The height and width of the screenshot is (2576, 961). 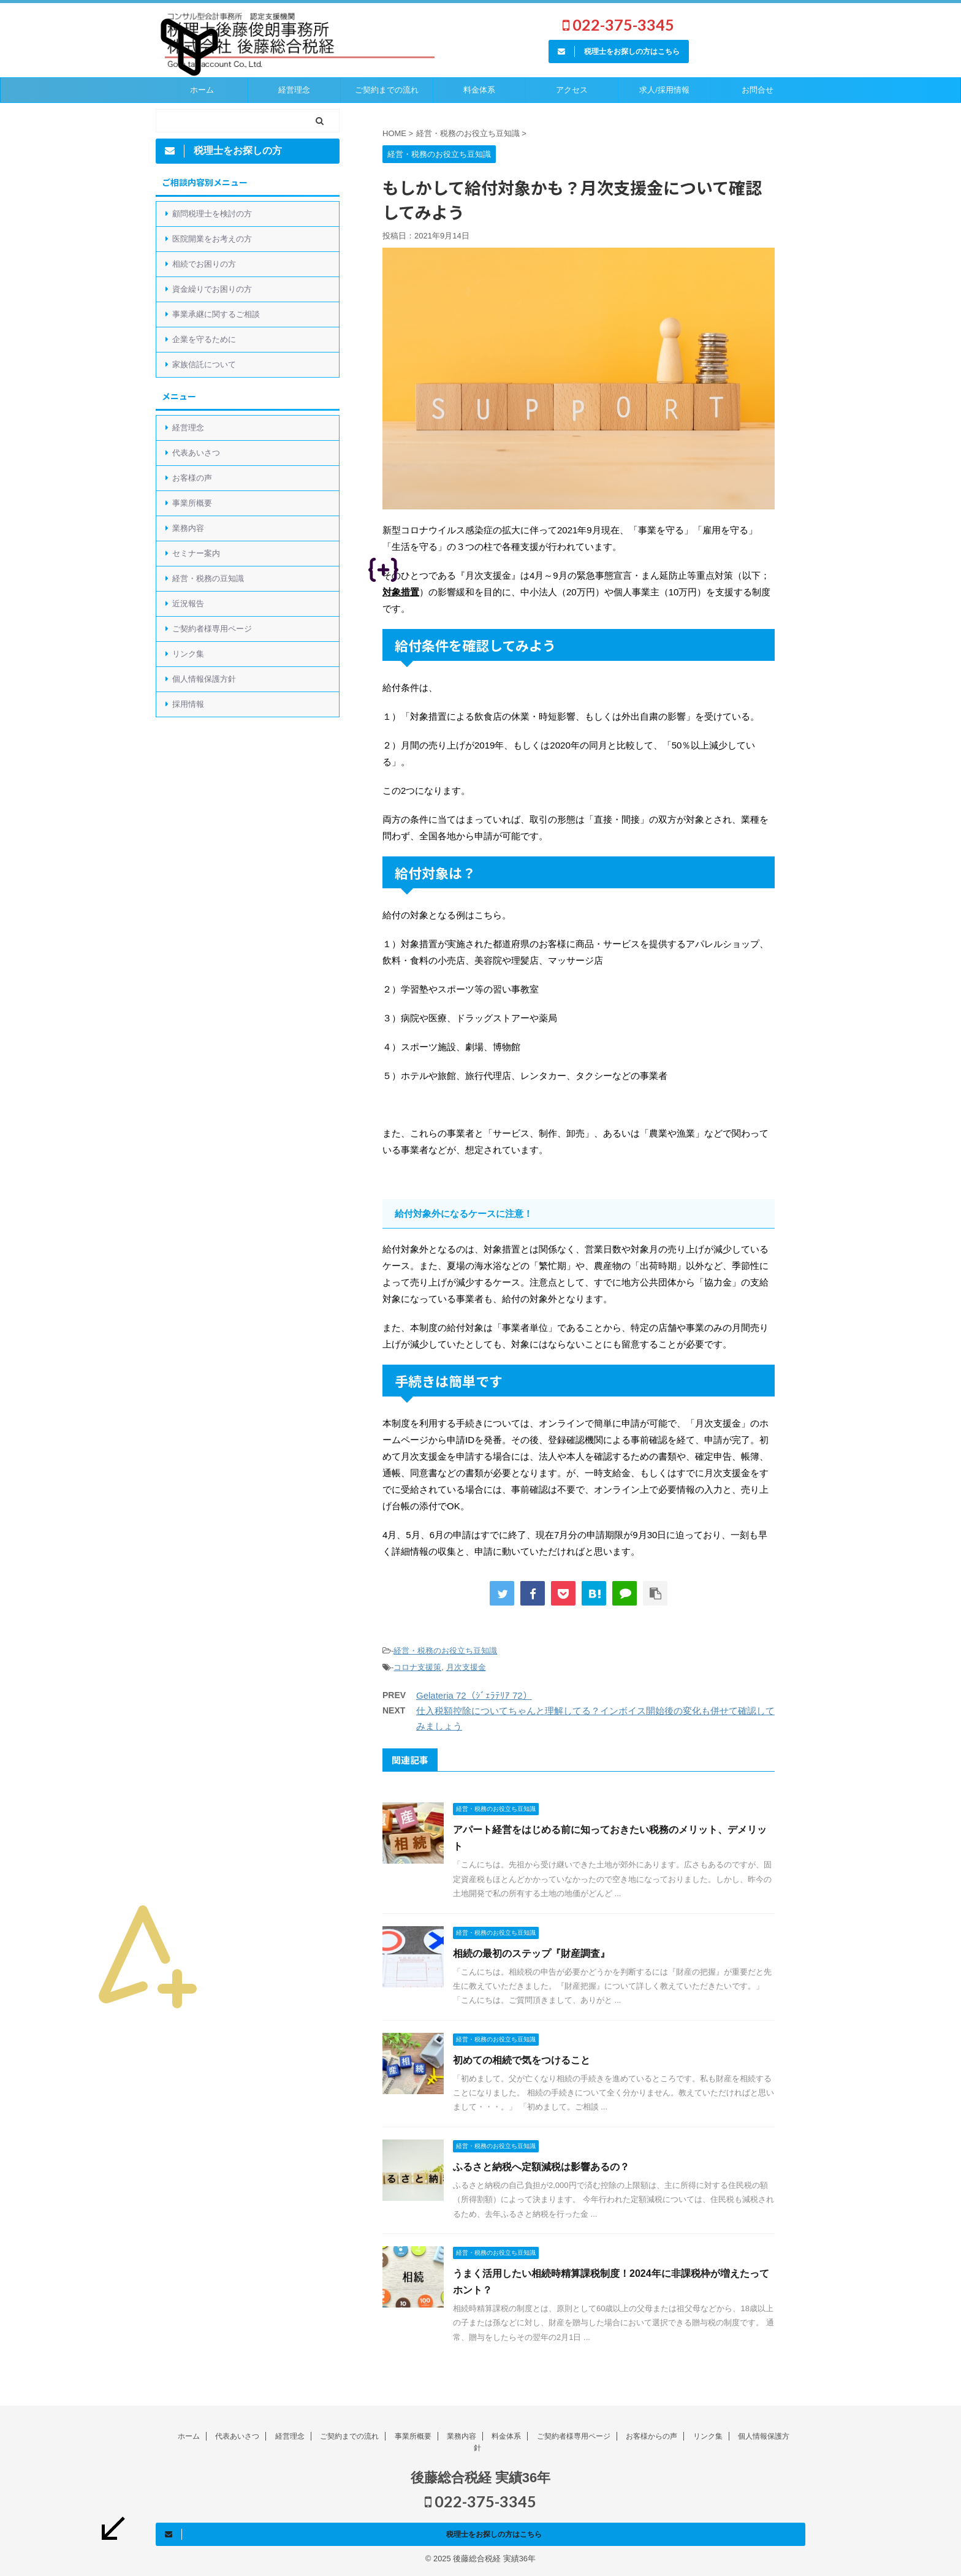 I want to click on terraform by hashicorp branding or integration, so click(x=189, y=47).